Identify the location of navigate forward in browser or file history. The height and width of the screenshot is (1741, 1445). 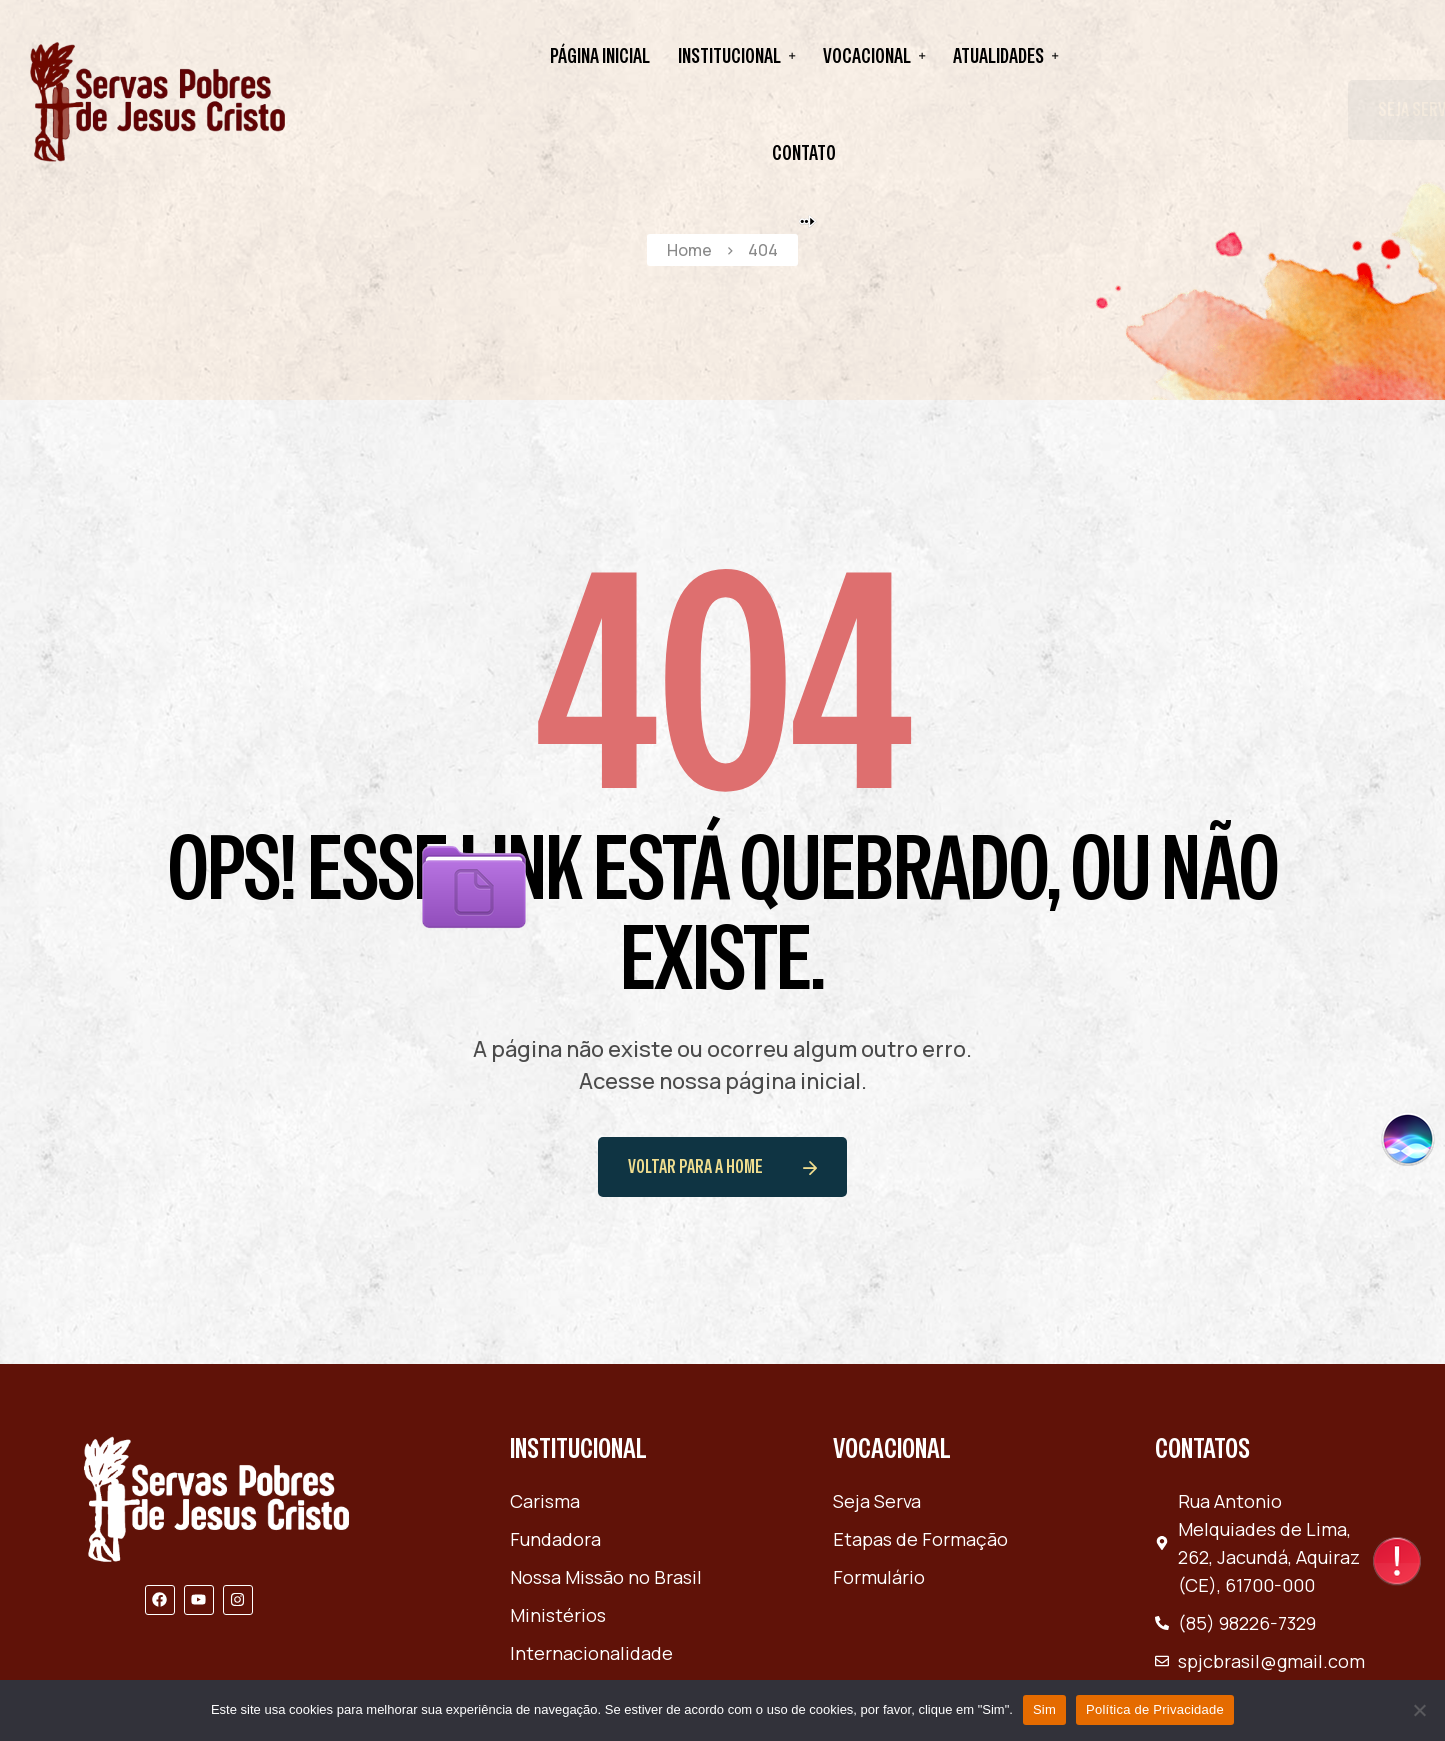
(807, 222).